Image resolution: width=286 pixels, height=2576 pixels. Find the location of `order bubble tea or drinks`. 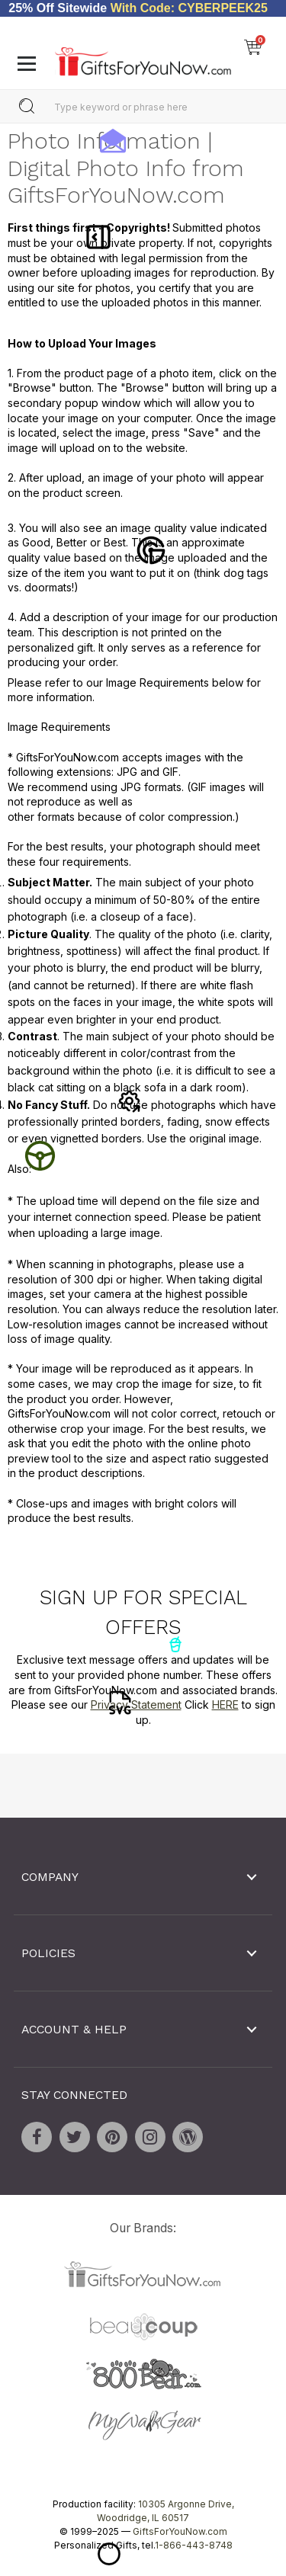

order bubble tea or drinks is located at coordinates (175, 1645).